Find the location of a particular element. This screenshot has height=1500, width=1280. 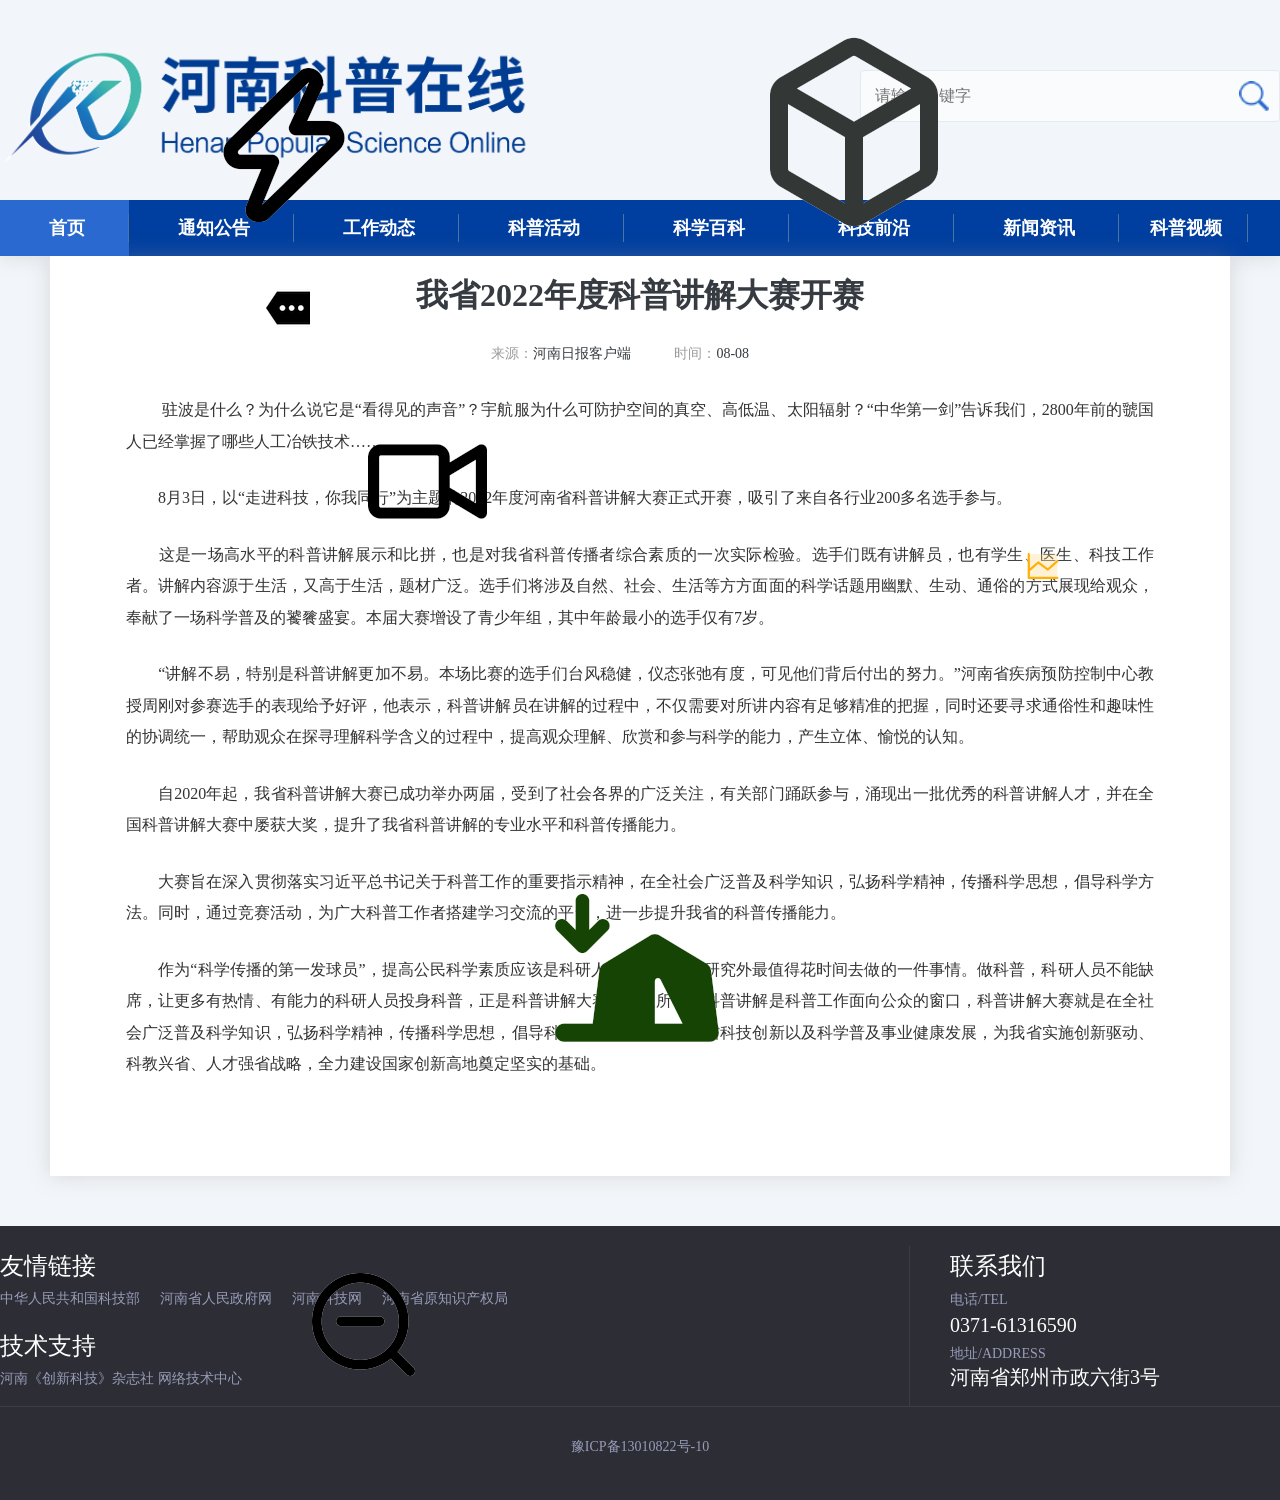

zoom out to decrease magnification is located at coordinates (363, 1324).